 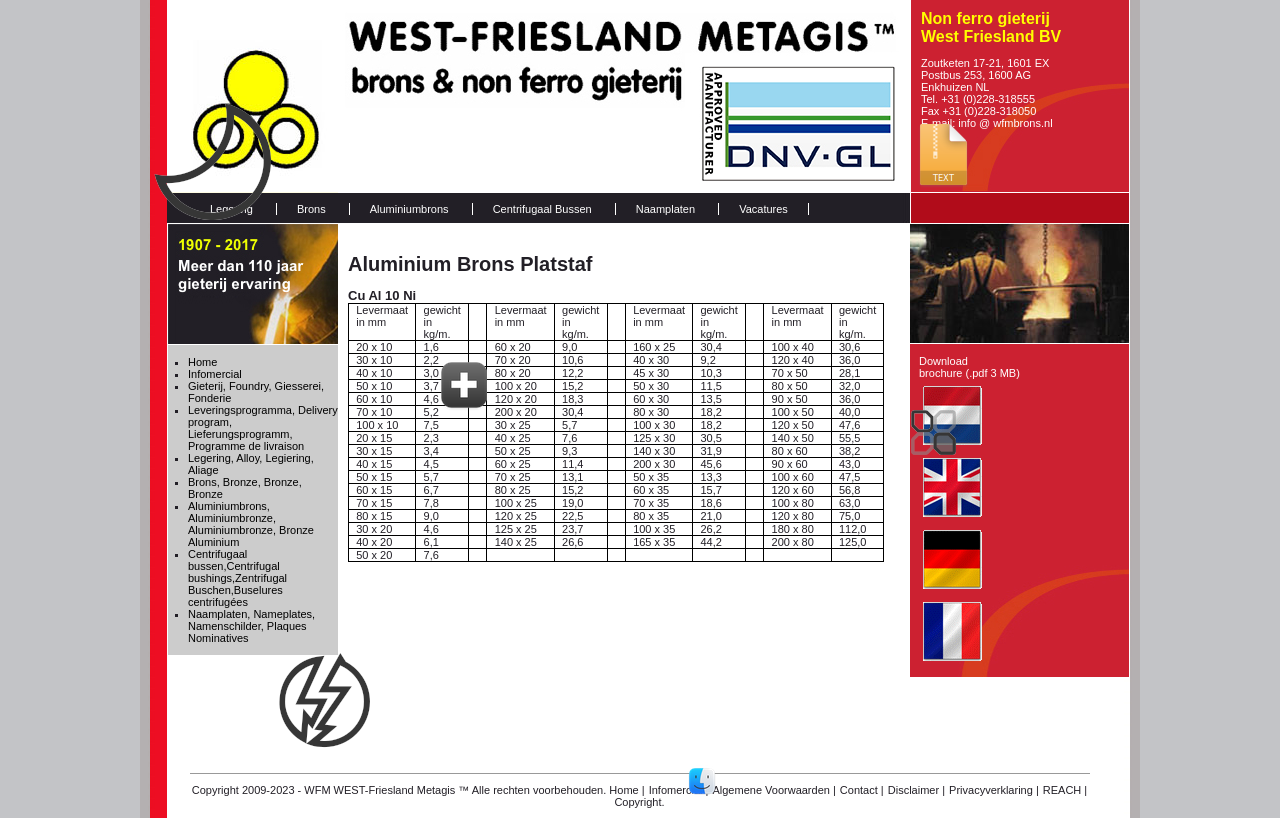 What do you see at coordinates (464, 385) in the screenshot?
I see `open the mycanal streaming app` at bounding box center [464, 385].